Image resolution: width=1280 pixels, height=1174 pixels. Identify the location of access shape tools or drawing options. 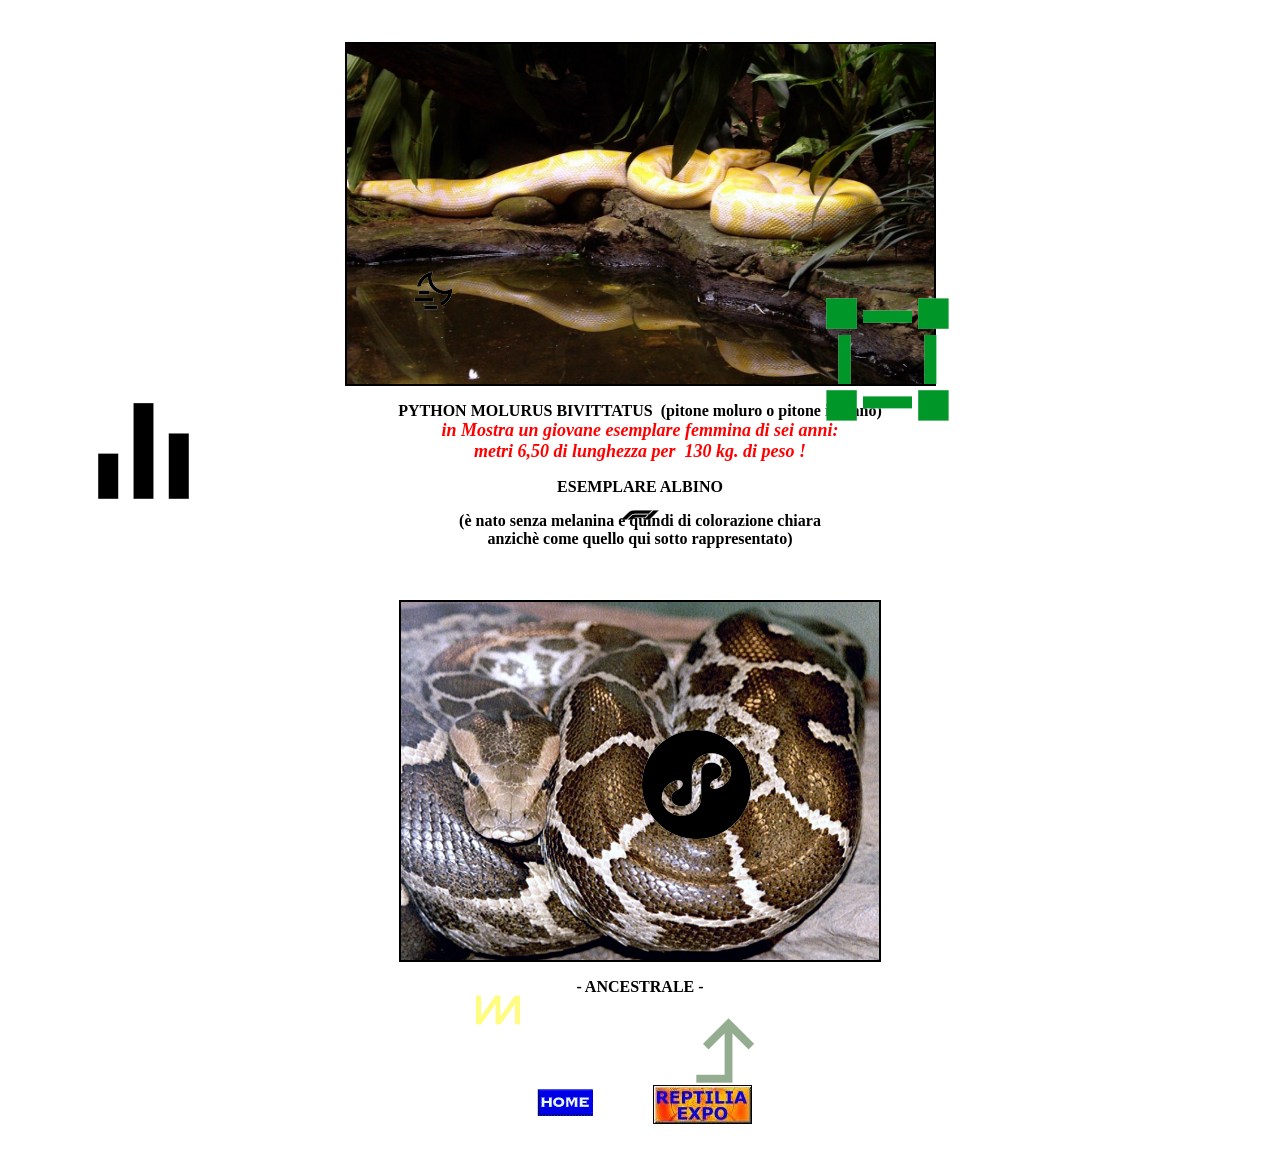
(887, 359).